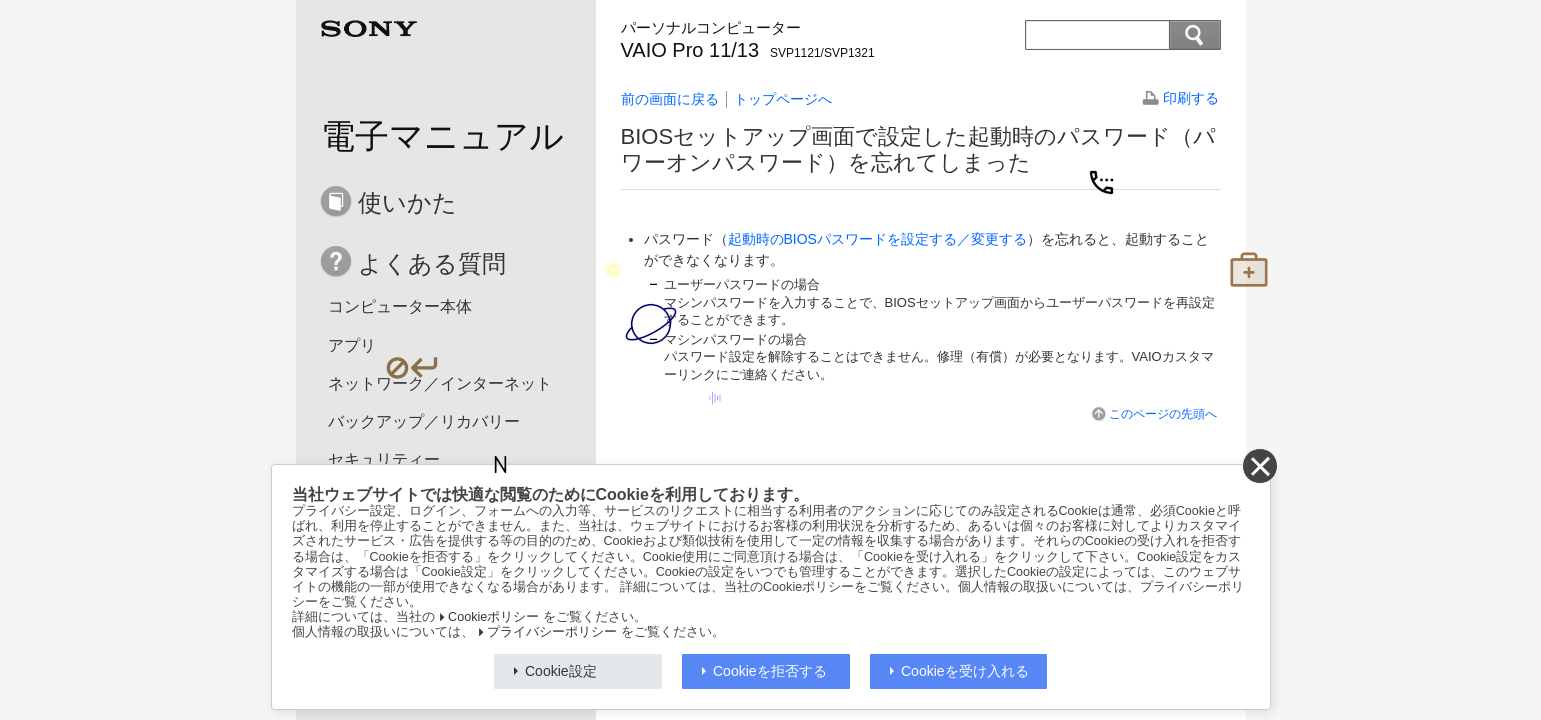 The height and width of the screenshot is (720, 1541). What do you see at coordinates (412, 368) in the screenshot?
I see `disable automatic line wrapping in editor` at bounding box center [412, 368].